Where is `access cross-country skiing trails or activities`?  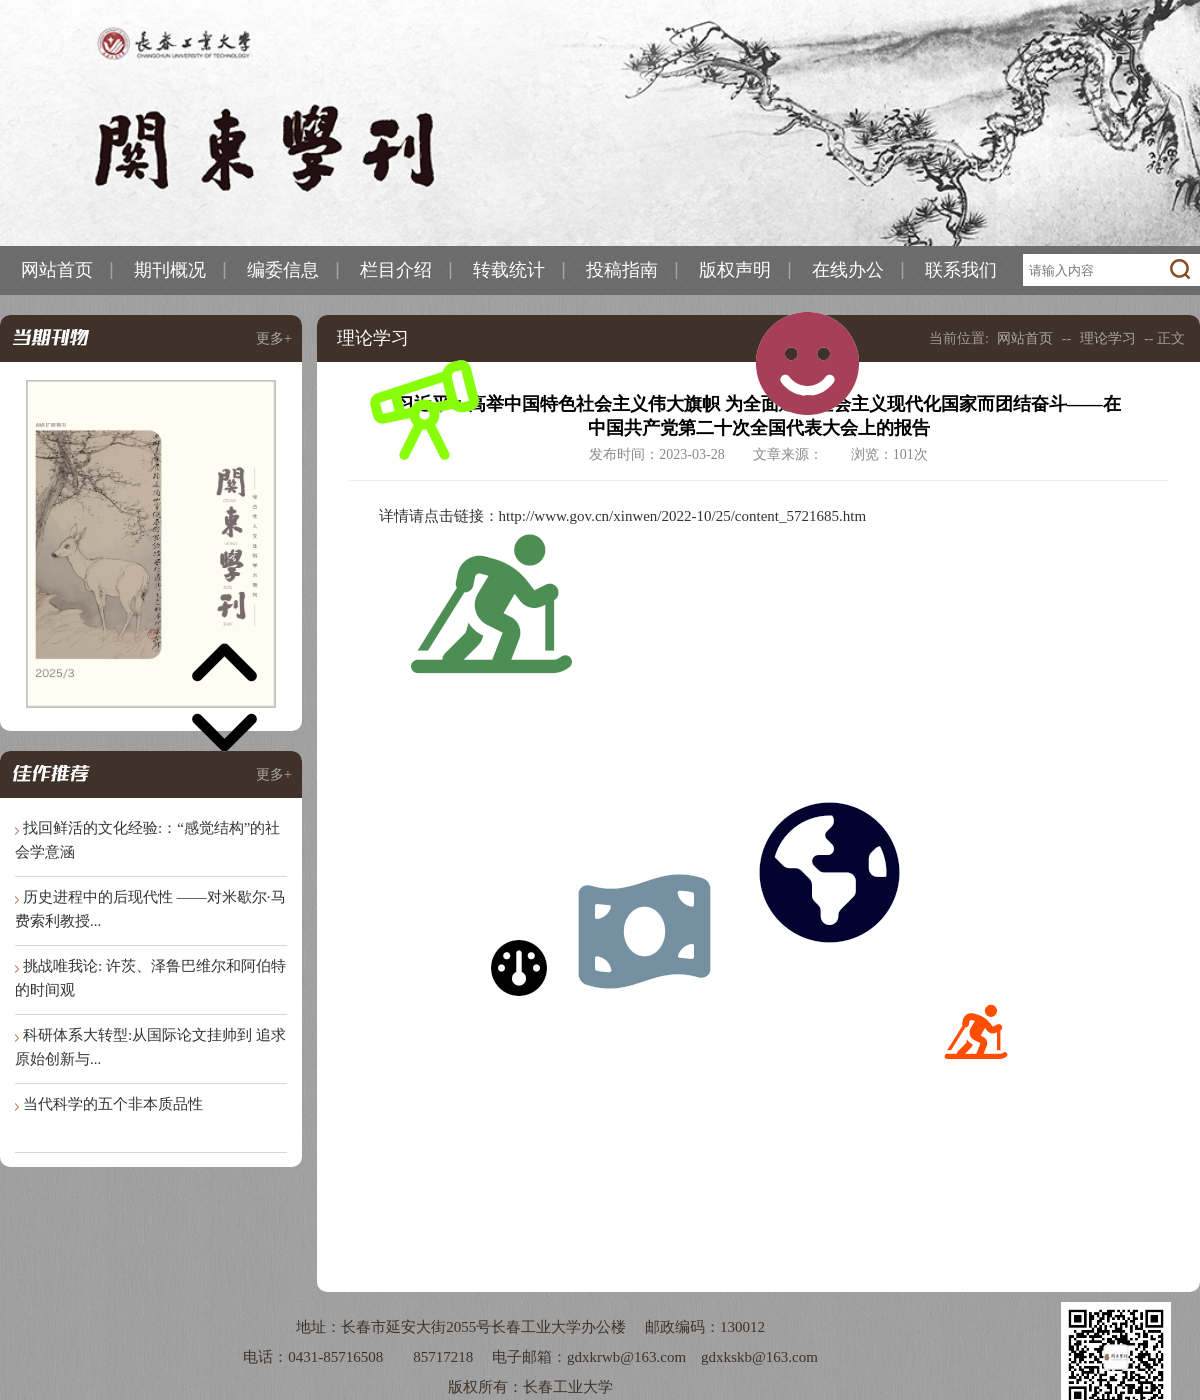 access cross-country skiing trails or activities is located at coordinates (976, 1031).